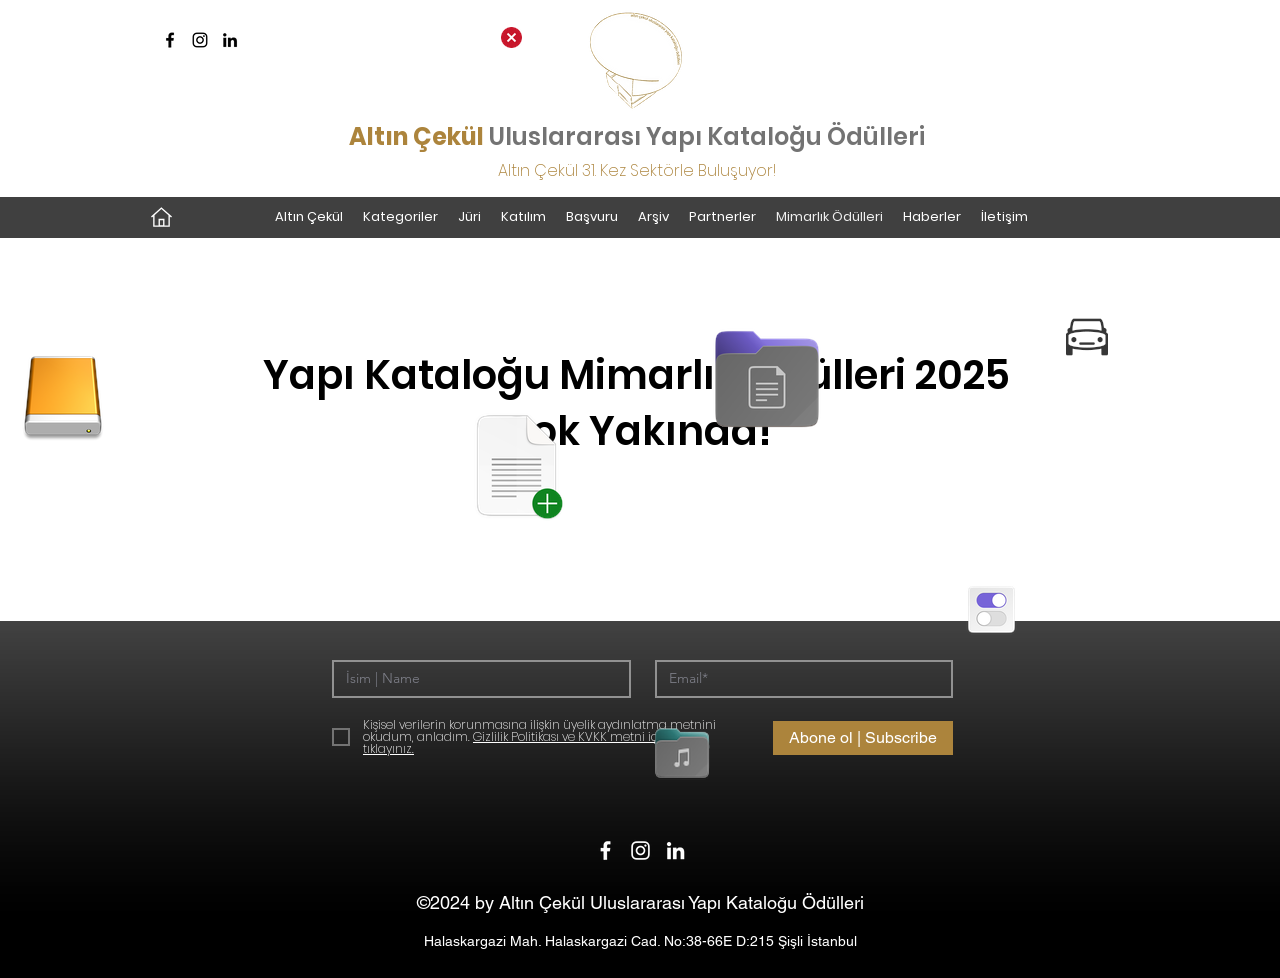 The width and height of the screenshot is (1280, 978). What do you see at coordinates (1087, 337) in the screenshot?
I see `access travel and transportation emoji` at bounding box center [1087, 337].